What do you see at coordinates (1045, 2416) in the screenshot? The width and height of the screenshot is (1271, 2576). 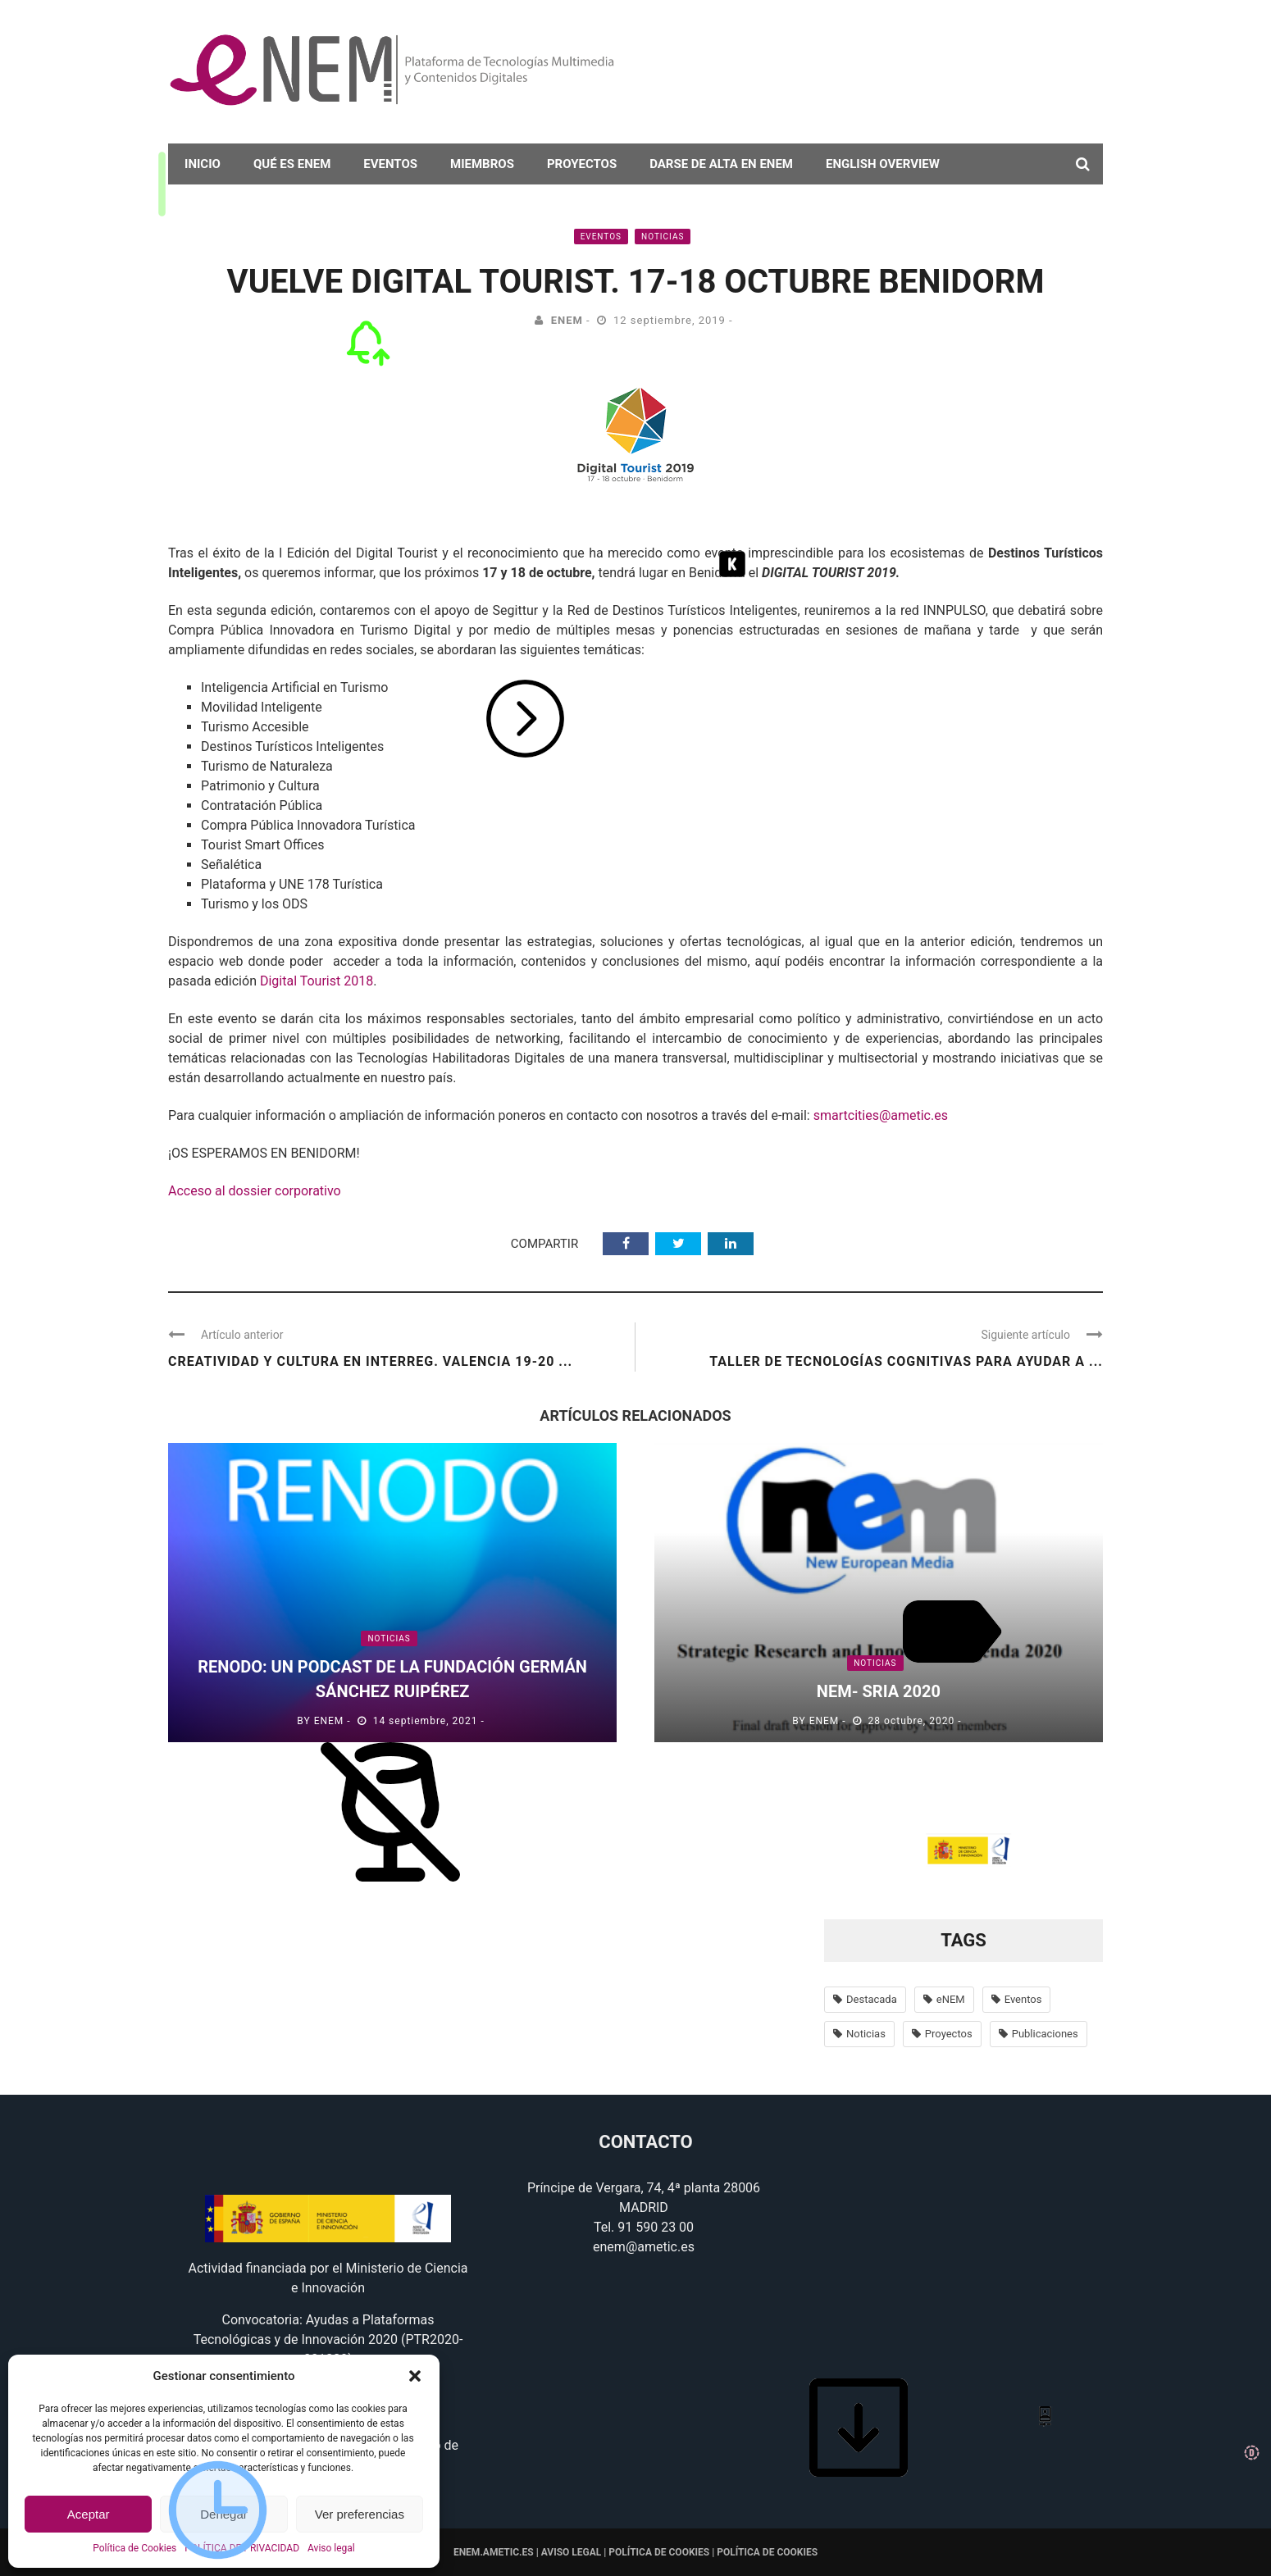 I see `switch to front-facing camera` at bounding box center [1045, 2416].